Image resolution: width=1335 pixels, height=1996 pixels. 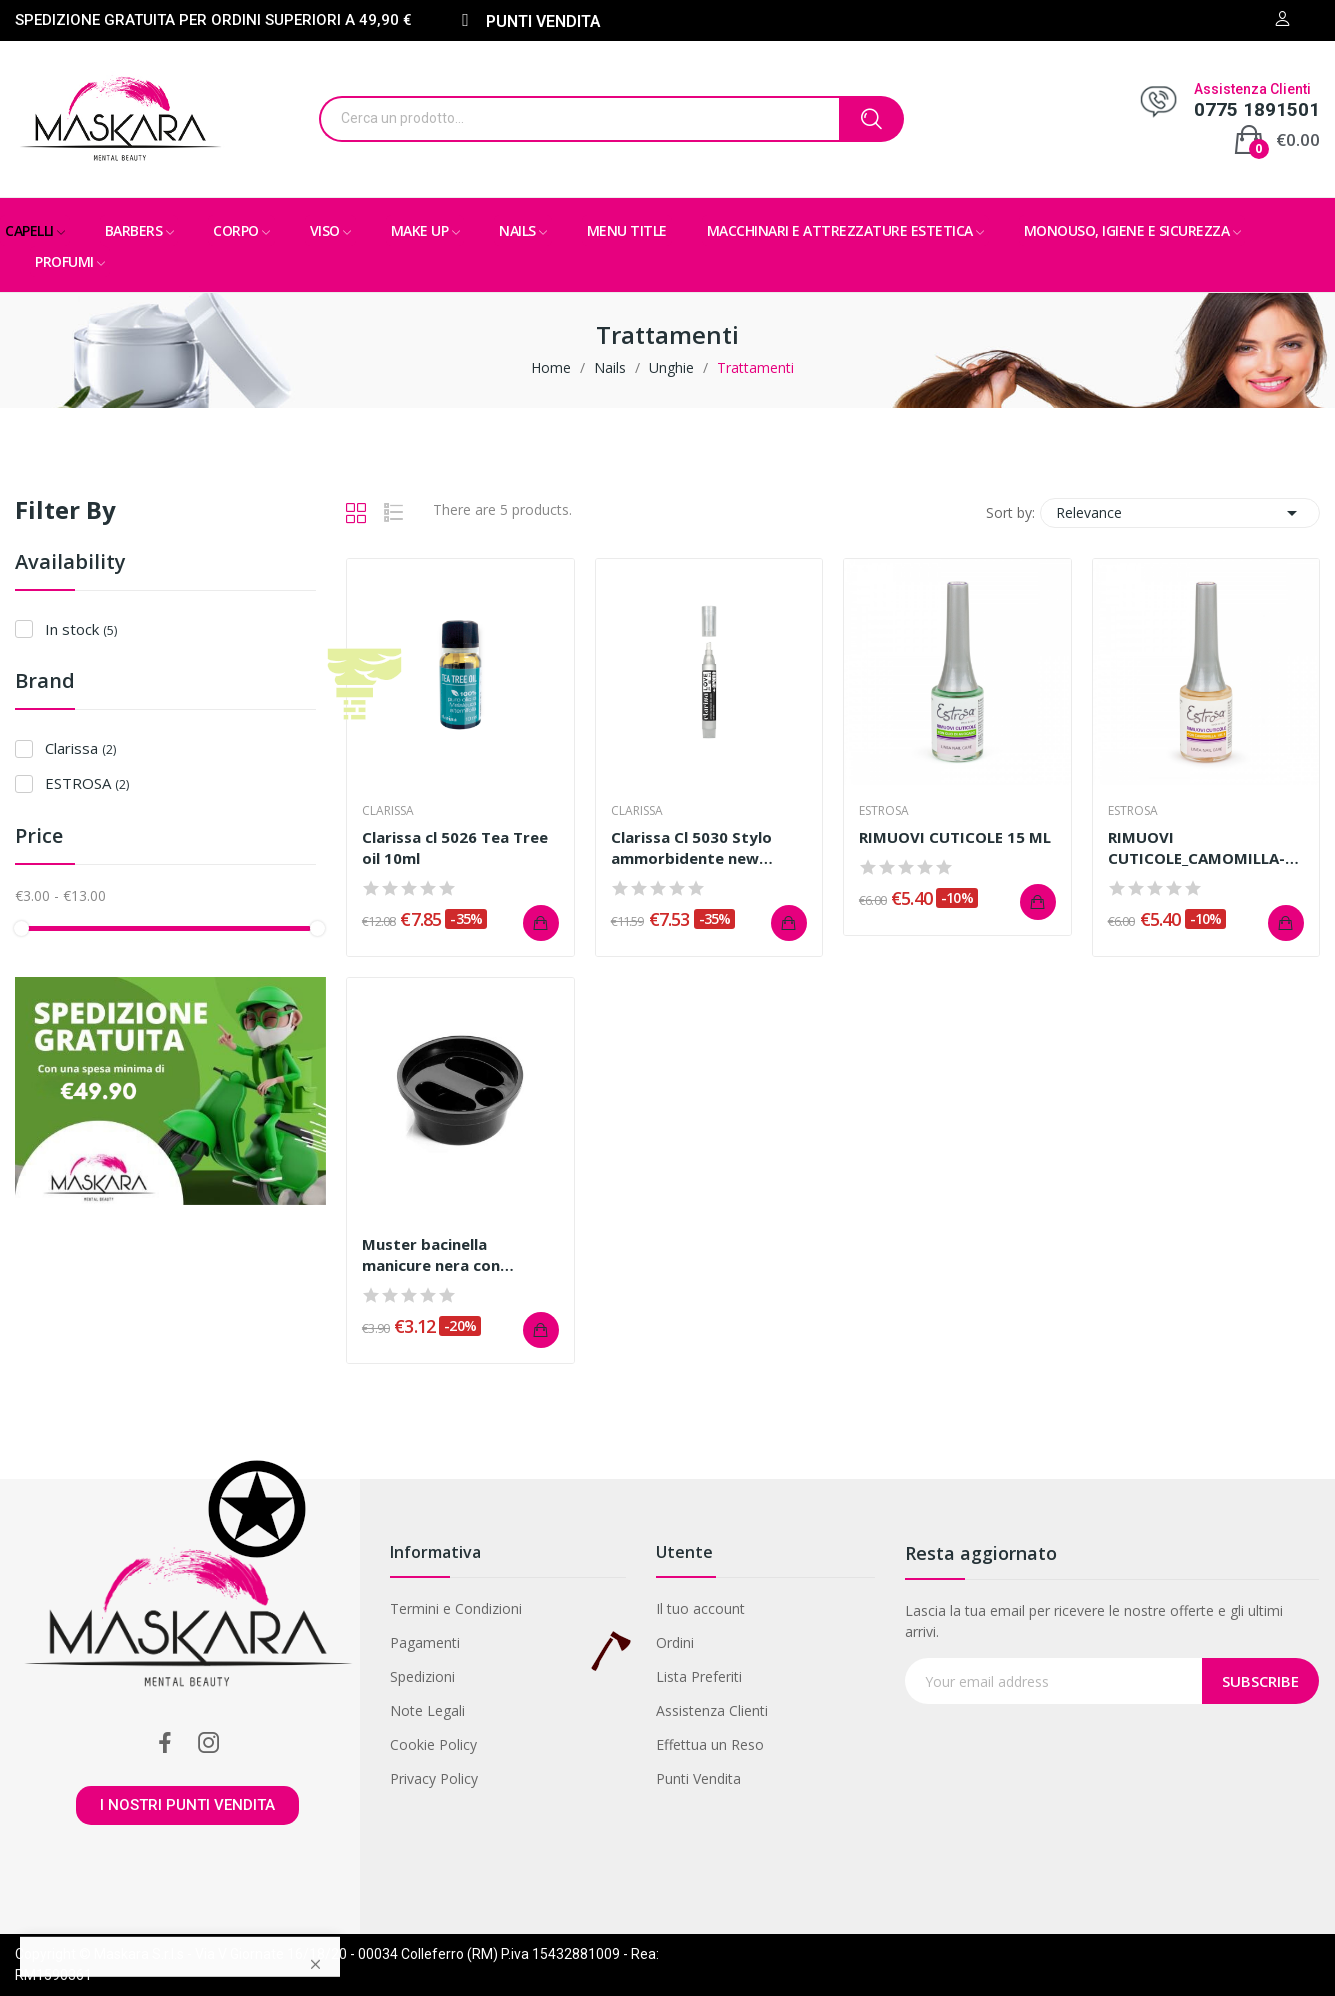 I want to click on equip hatchet tool or weapon, so click(x=611, y=1651).